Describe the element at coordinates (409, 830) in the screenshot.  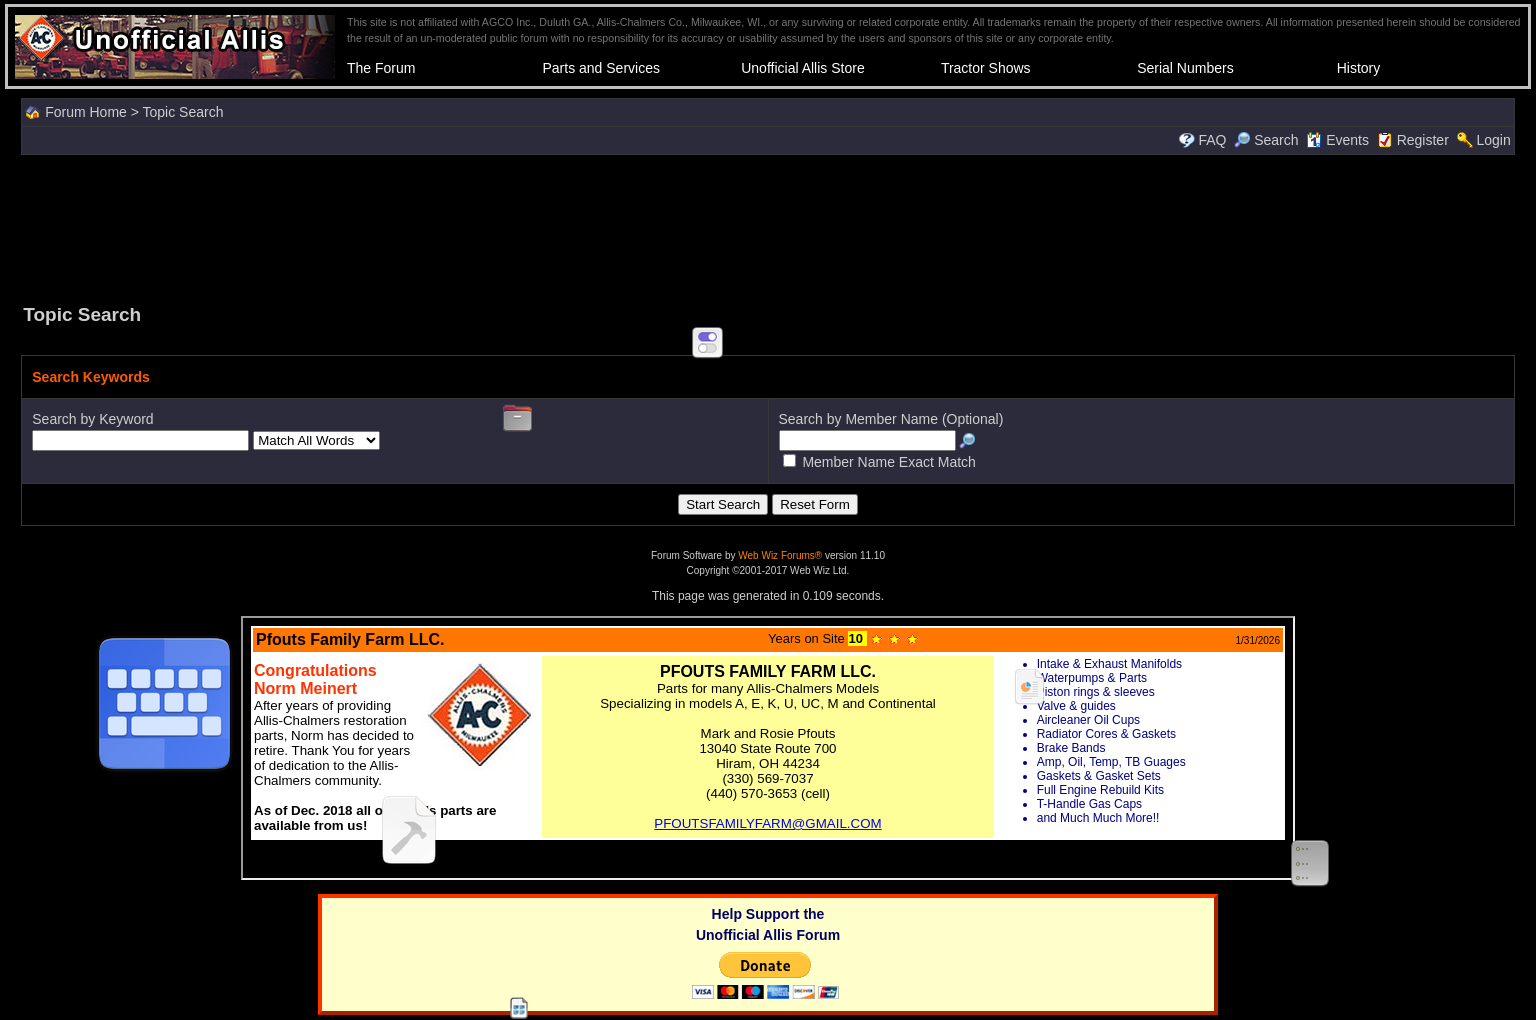
I see `makefile document used for build automation` at that location.